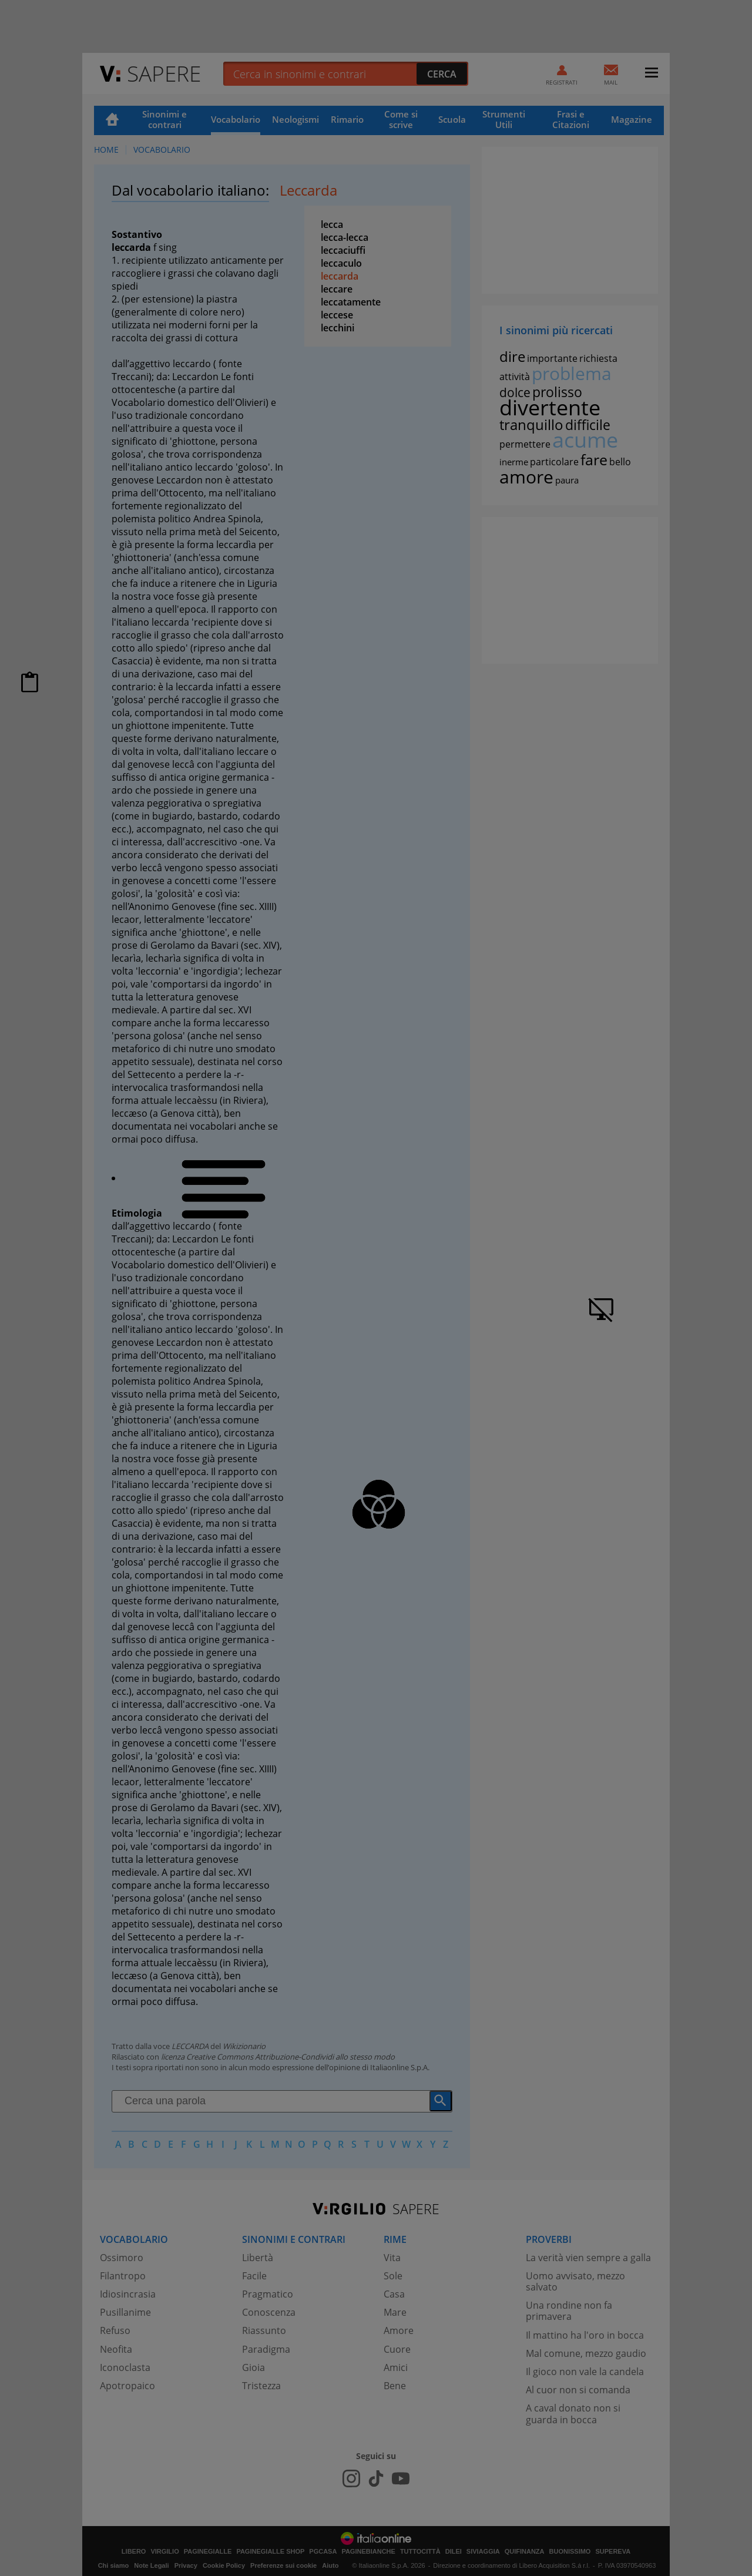 This screenshot has width=752, height=2576. Describe the element at coordinates (223, 1189) in the screenshot. I see `align text to the left` at that location.